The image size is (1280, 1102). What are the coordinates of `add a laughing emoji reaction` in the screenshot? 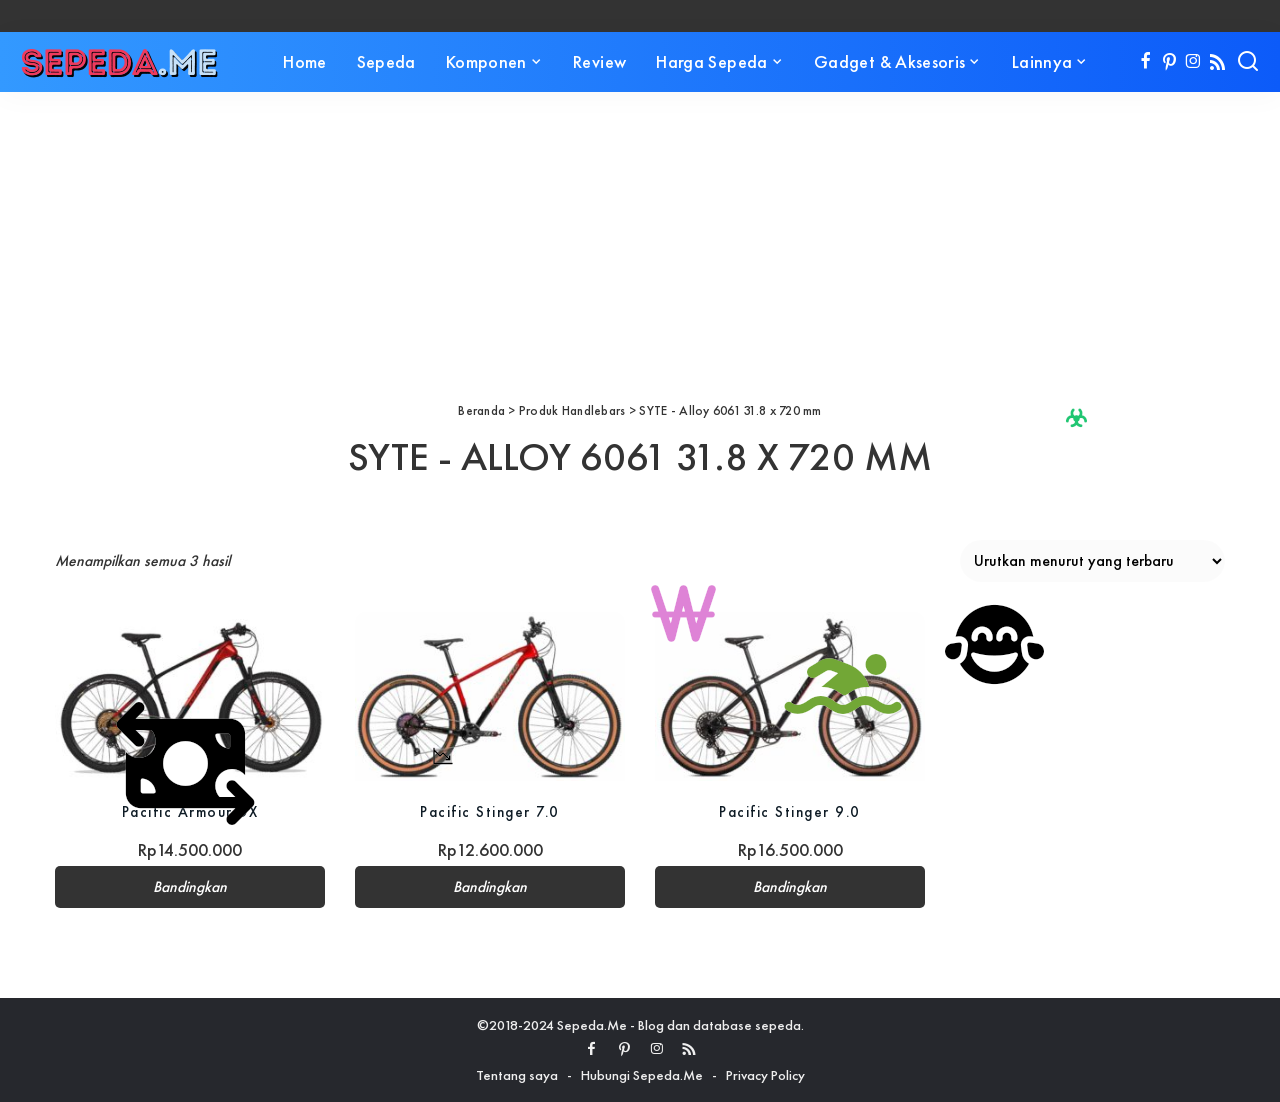 It's located at (994, 644).